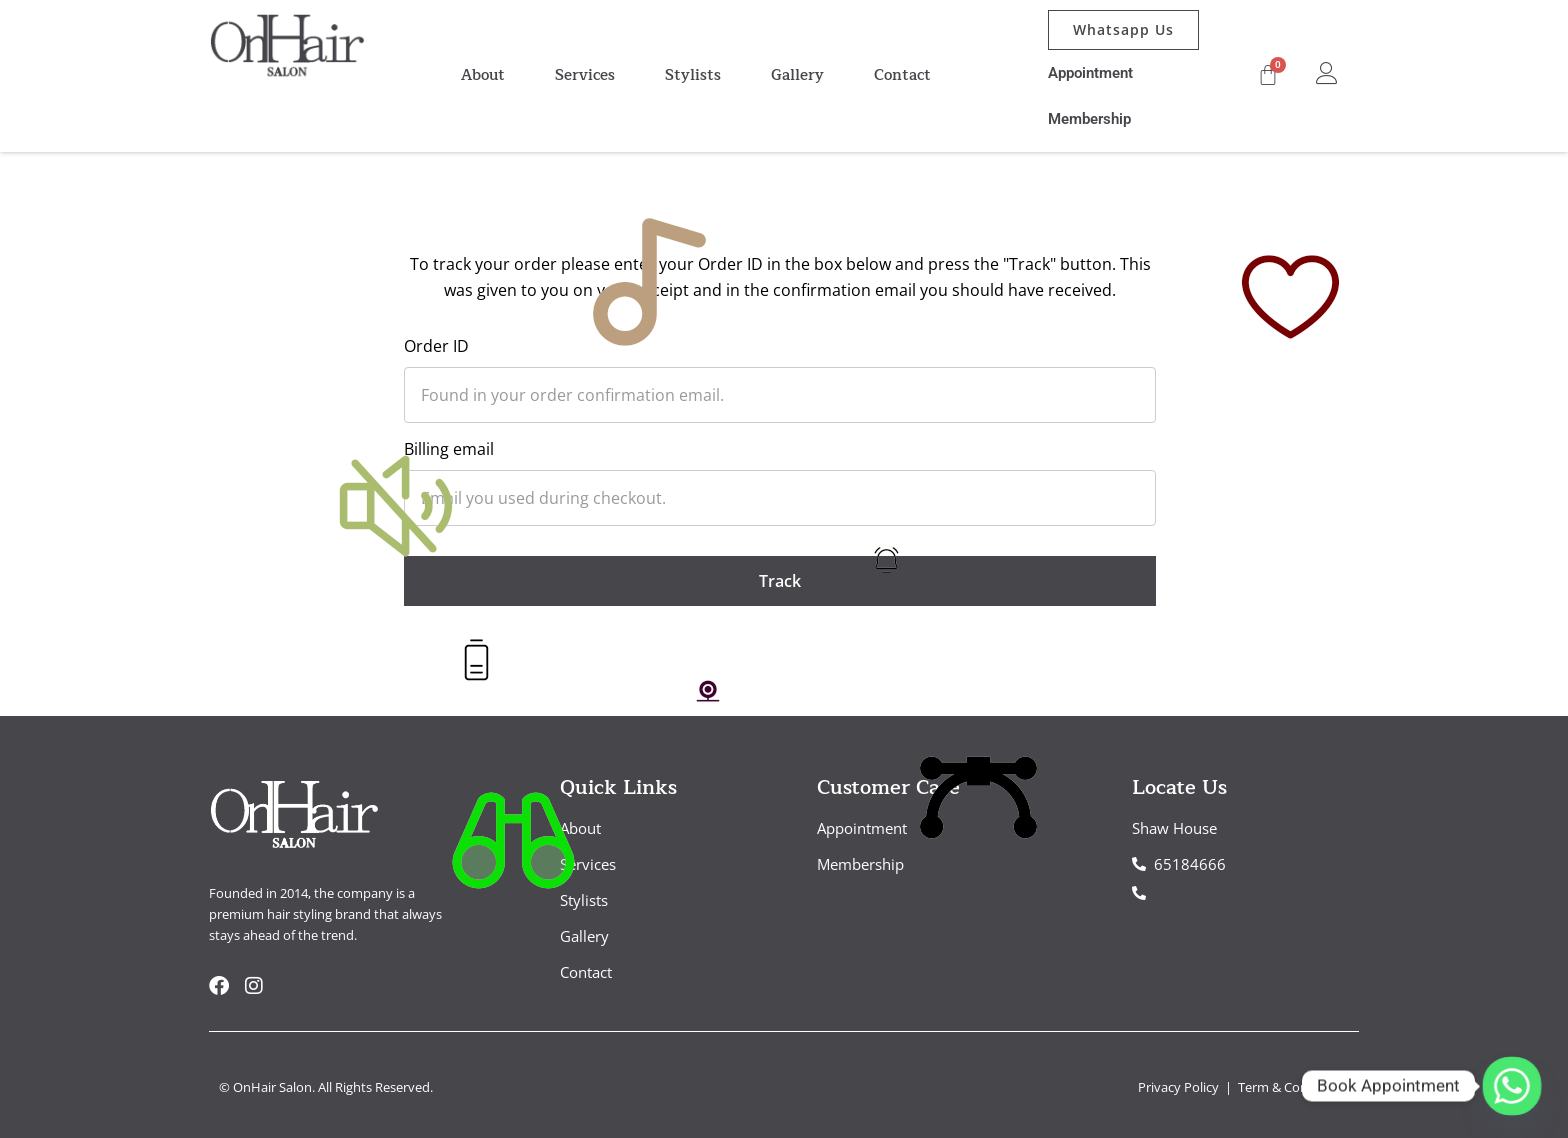 This screenshot has width=1568, height=1138. What do you see at coordinates (708, 692) in the screenshot?
I see `enable webcam or video camera` at bounding box center [708, 692].